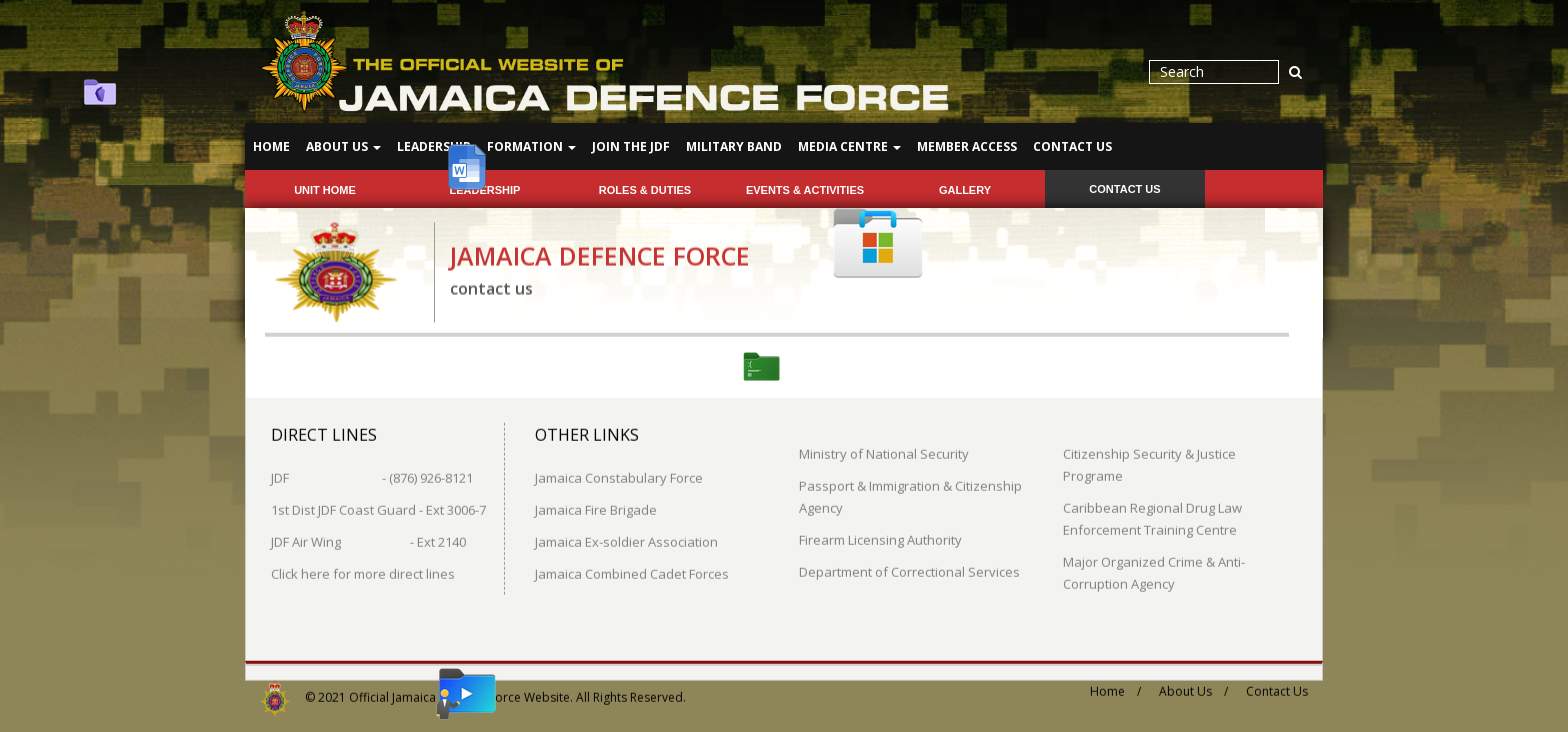 Image resolution: width=1568 pixels, height=732 pixels. I want to click on open your obsidian vault folder, so click(100, 93).